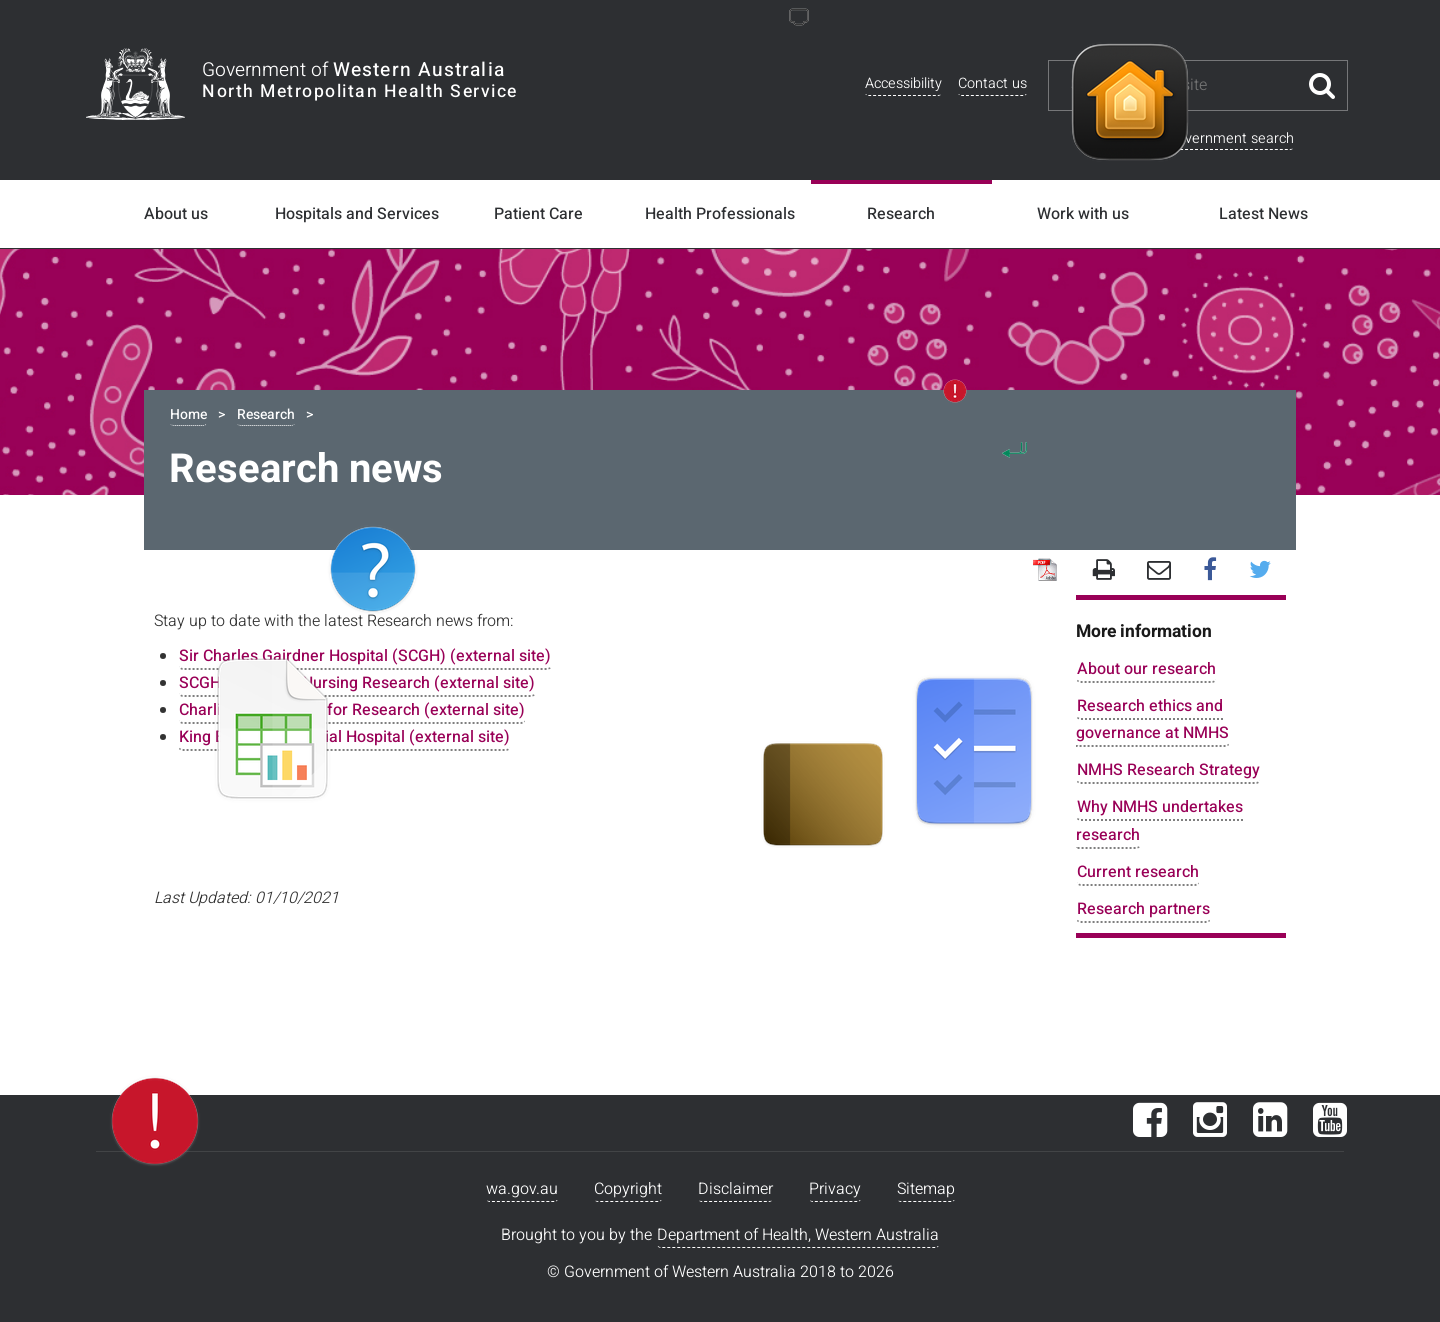 Image resolution: width=1440 pixels, height=1322 pixels. I want to click on indicates a critical error or dangerous action, so click(955, 391).